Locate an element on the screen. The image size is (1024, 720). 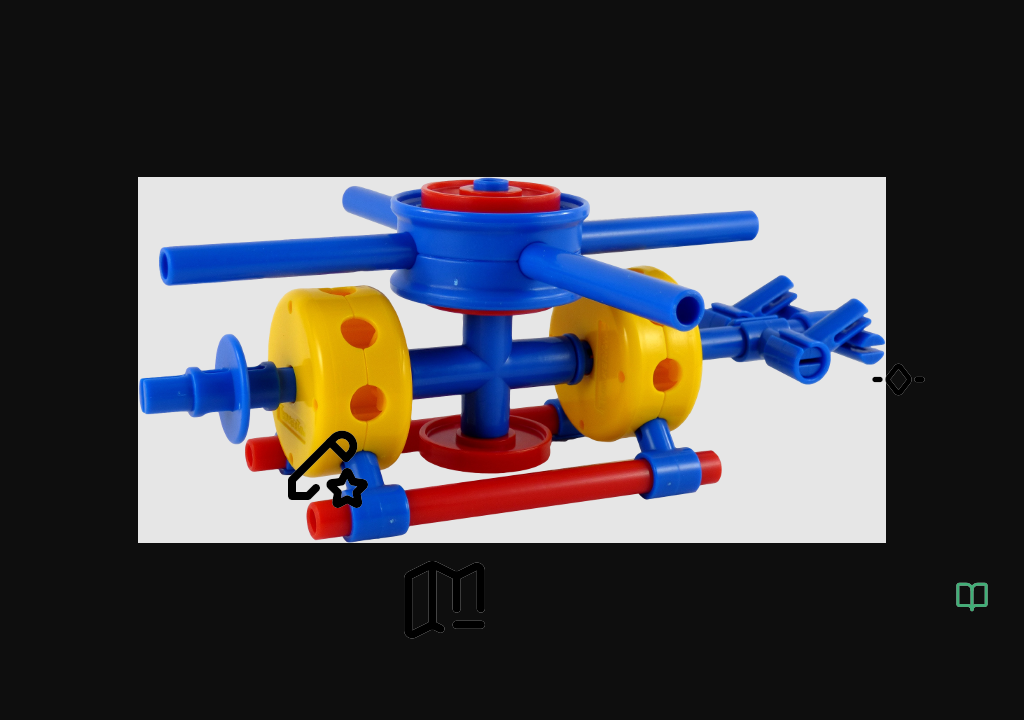
rate or review your edits is located at coordinates (324, 464).